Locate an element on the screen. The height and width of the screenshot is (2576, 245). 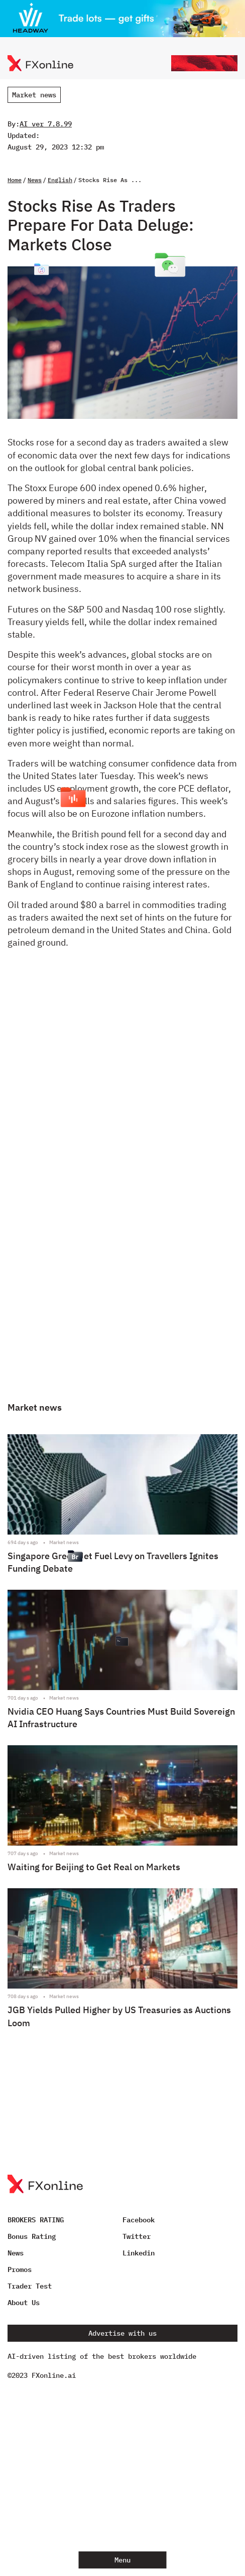
open Wondershare EdrawInfo project files is located at coordinates (73, 798).